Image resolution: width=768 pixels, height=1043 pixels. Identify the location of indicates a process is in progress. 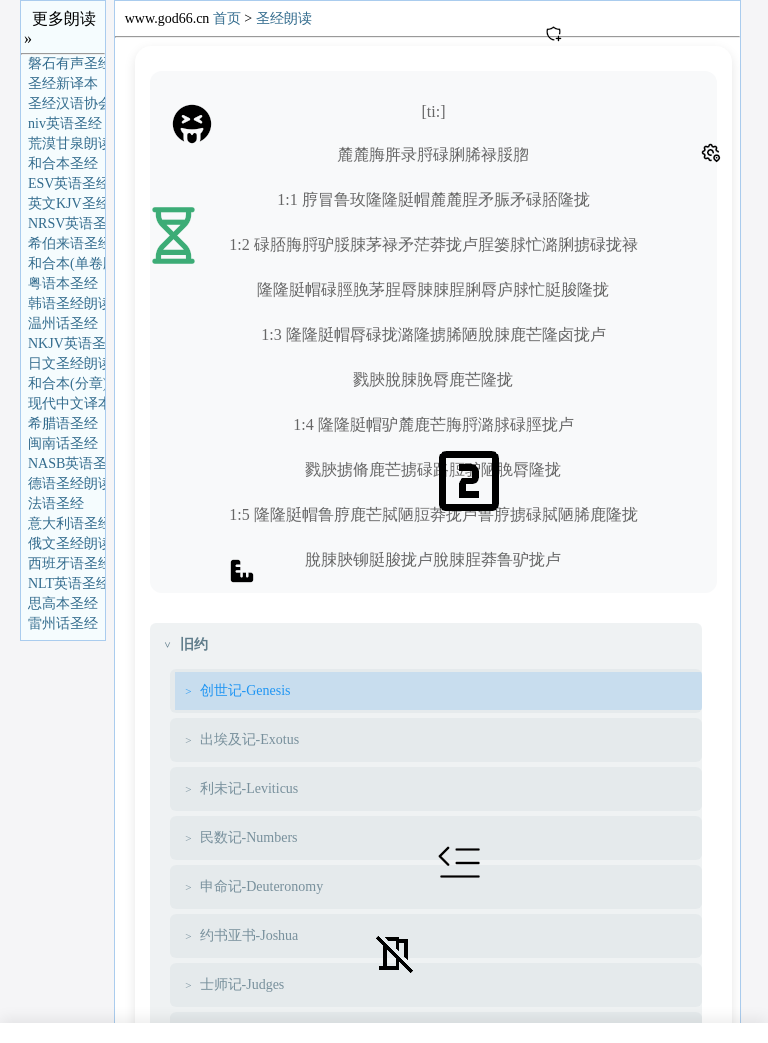
(173, 235).